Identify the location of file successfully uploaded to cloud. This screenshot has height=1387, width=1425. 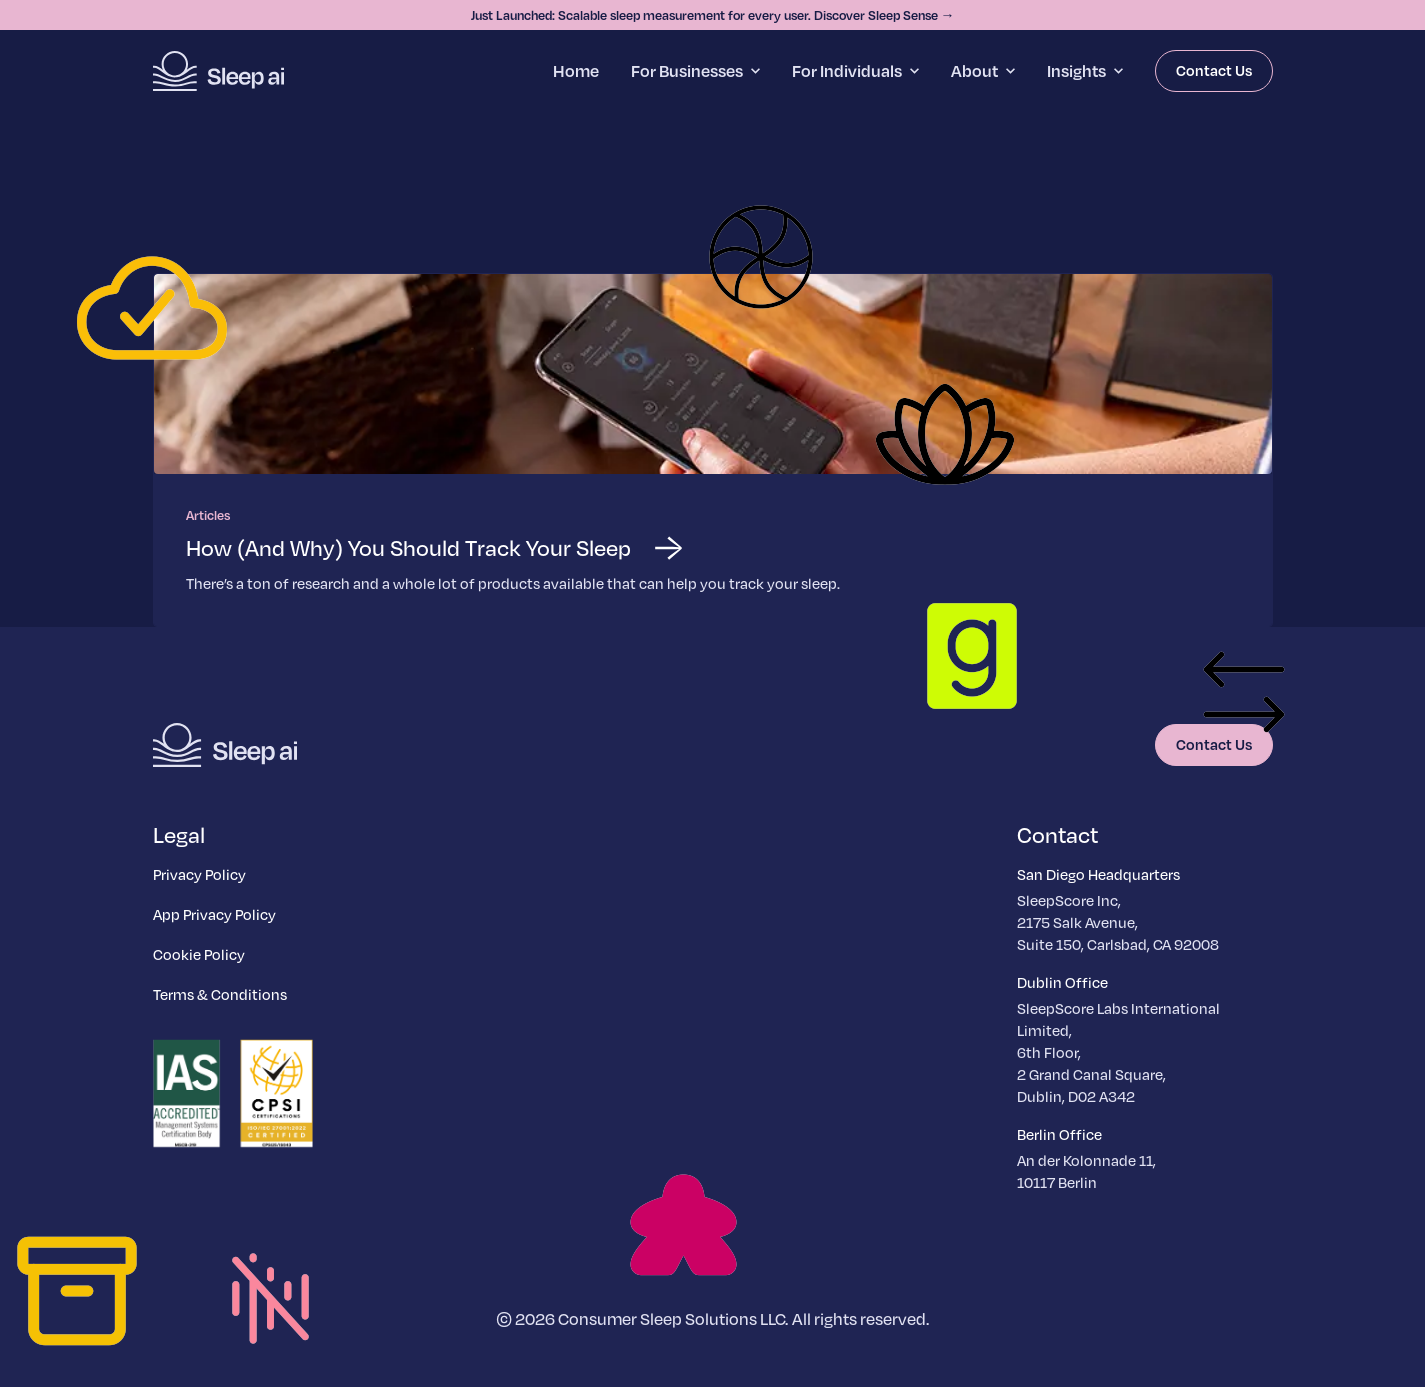
(152, 308).